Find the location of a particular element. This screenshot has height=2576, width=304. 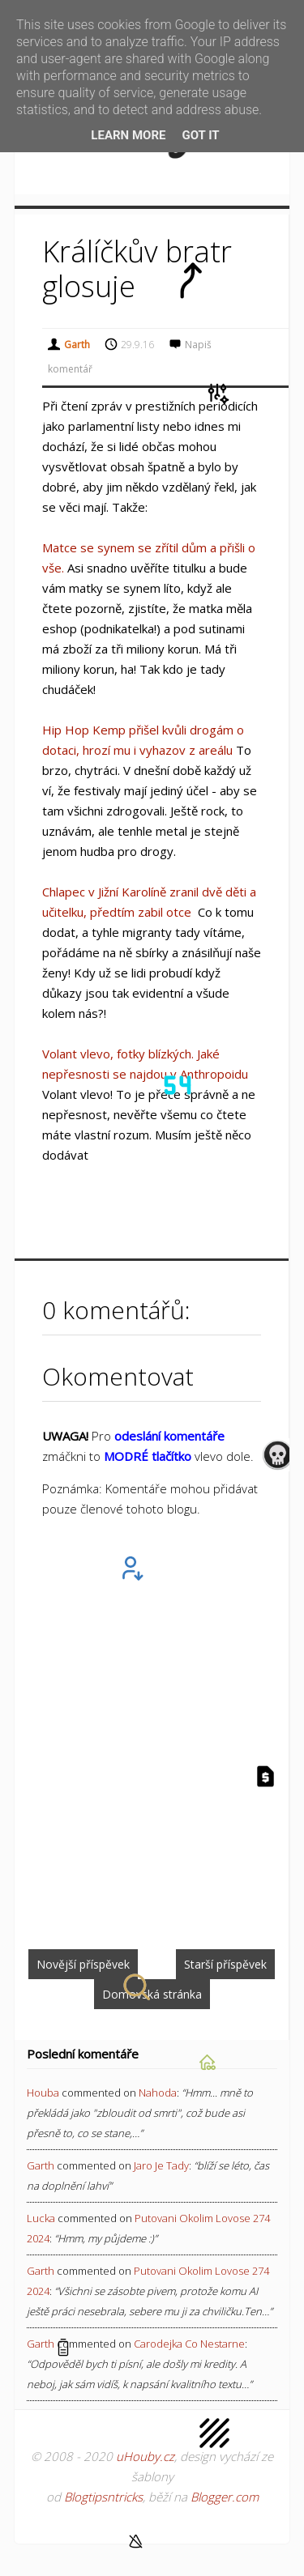

redo or move forward action is located at coordinates (189, 280).